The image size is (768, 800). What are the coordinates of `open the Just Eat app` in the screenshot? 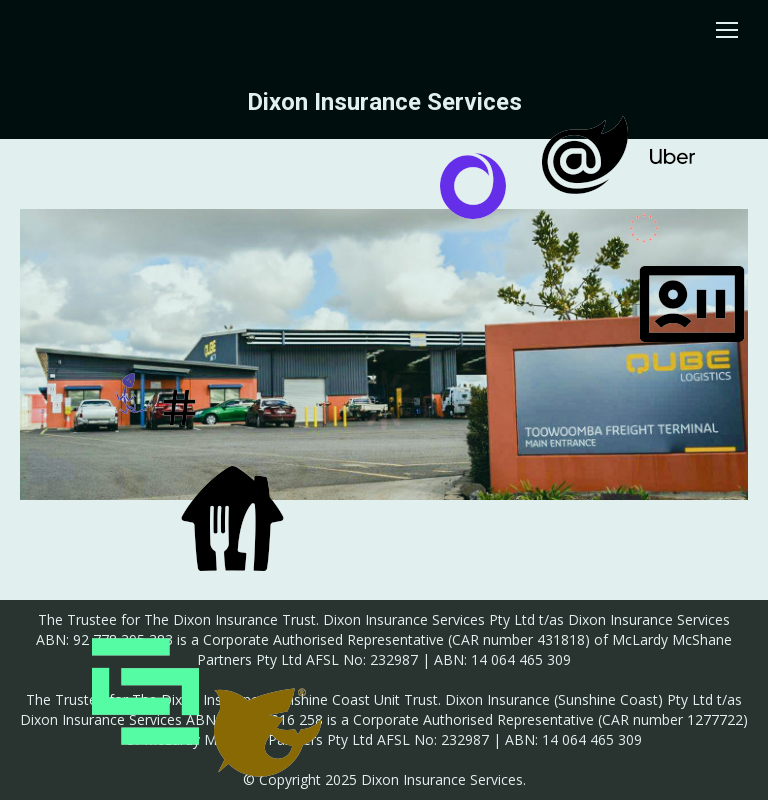 It's located at (232, 518).